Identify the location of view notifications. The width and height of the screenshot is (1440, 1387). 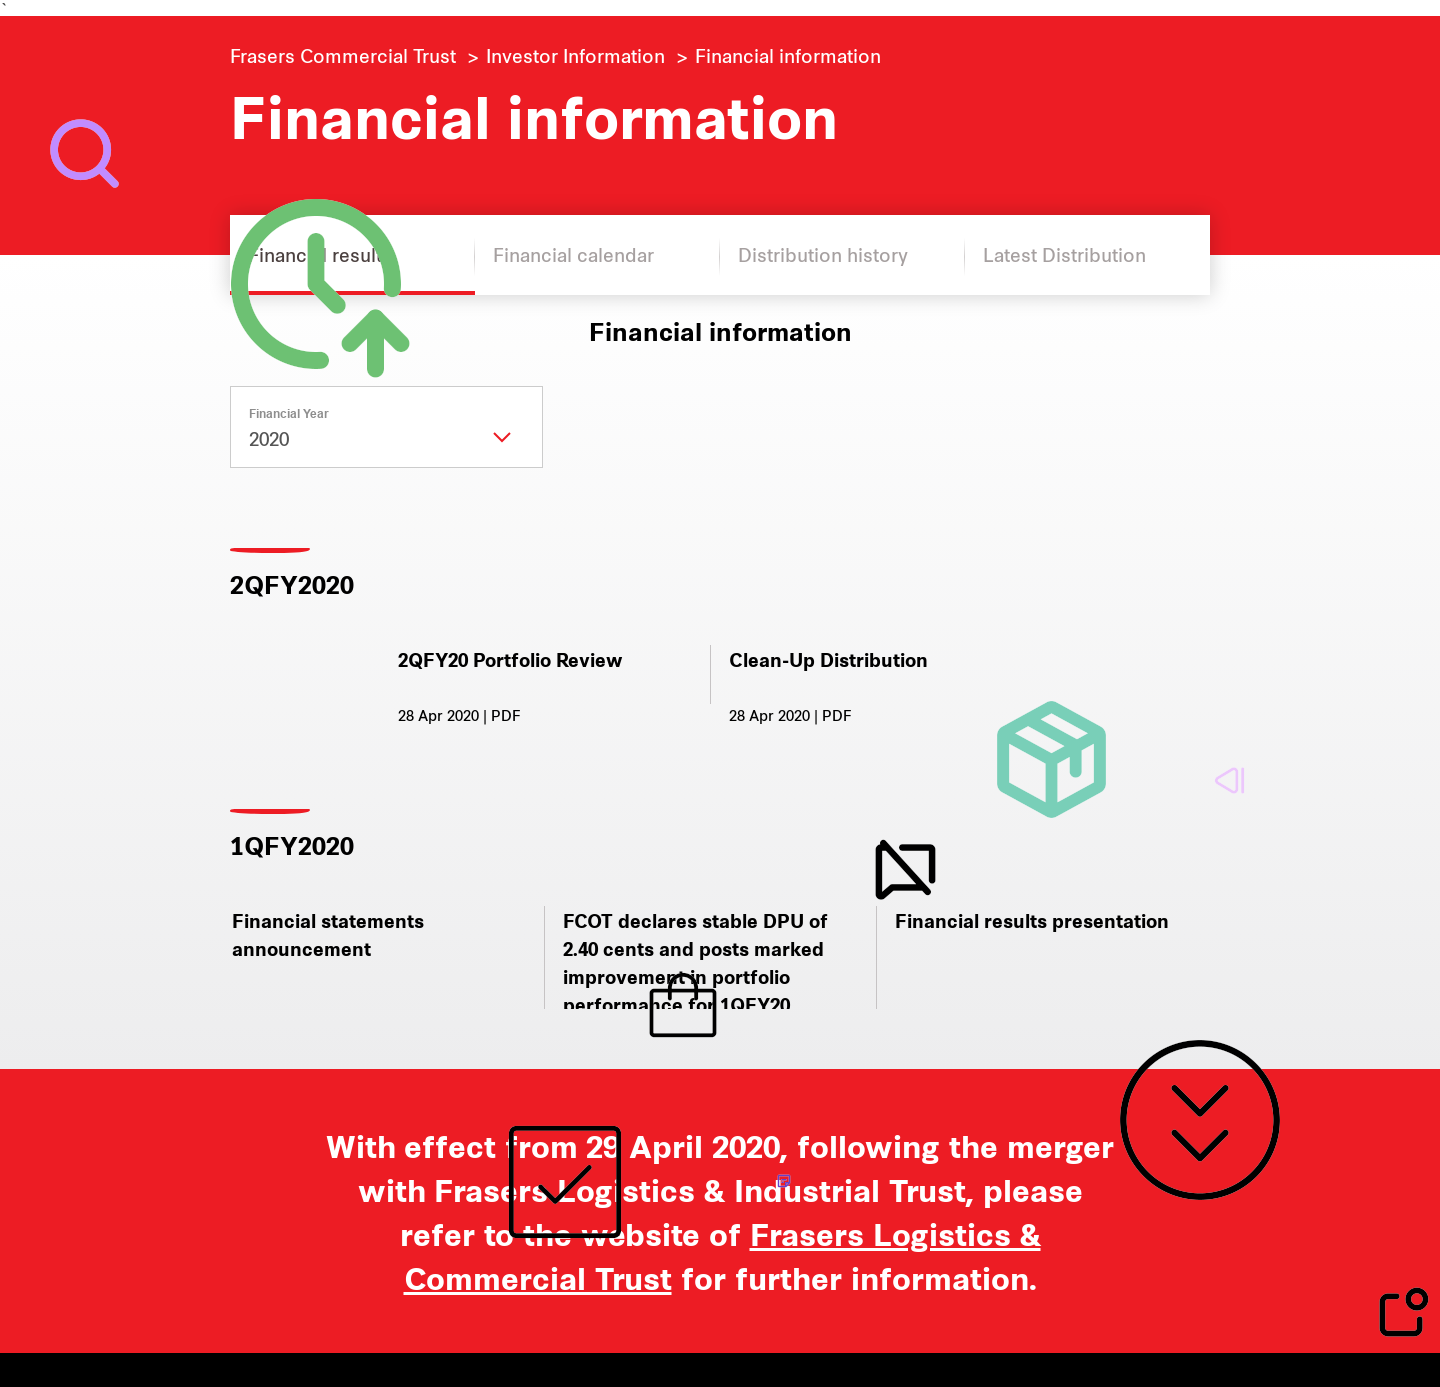
(1402, 1313).